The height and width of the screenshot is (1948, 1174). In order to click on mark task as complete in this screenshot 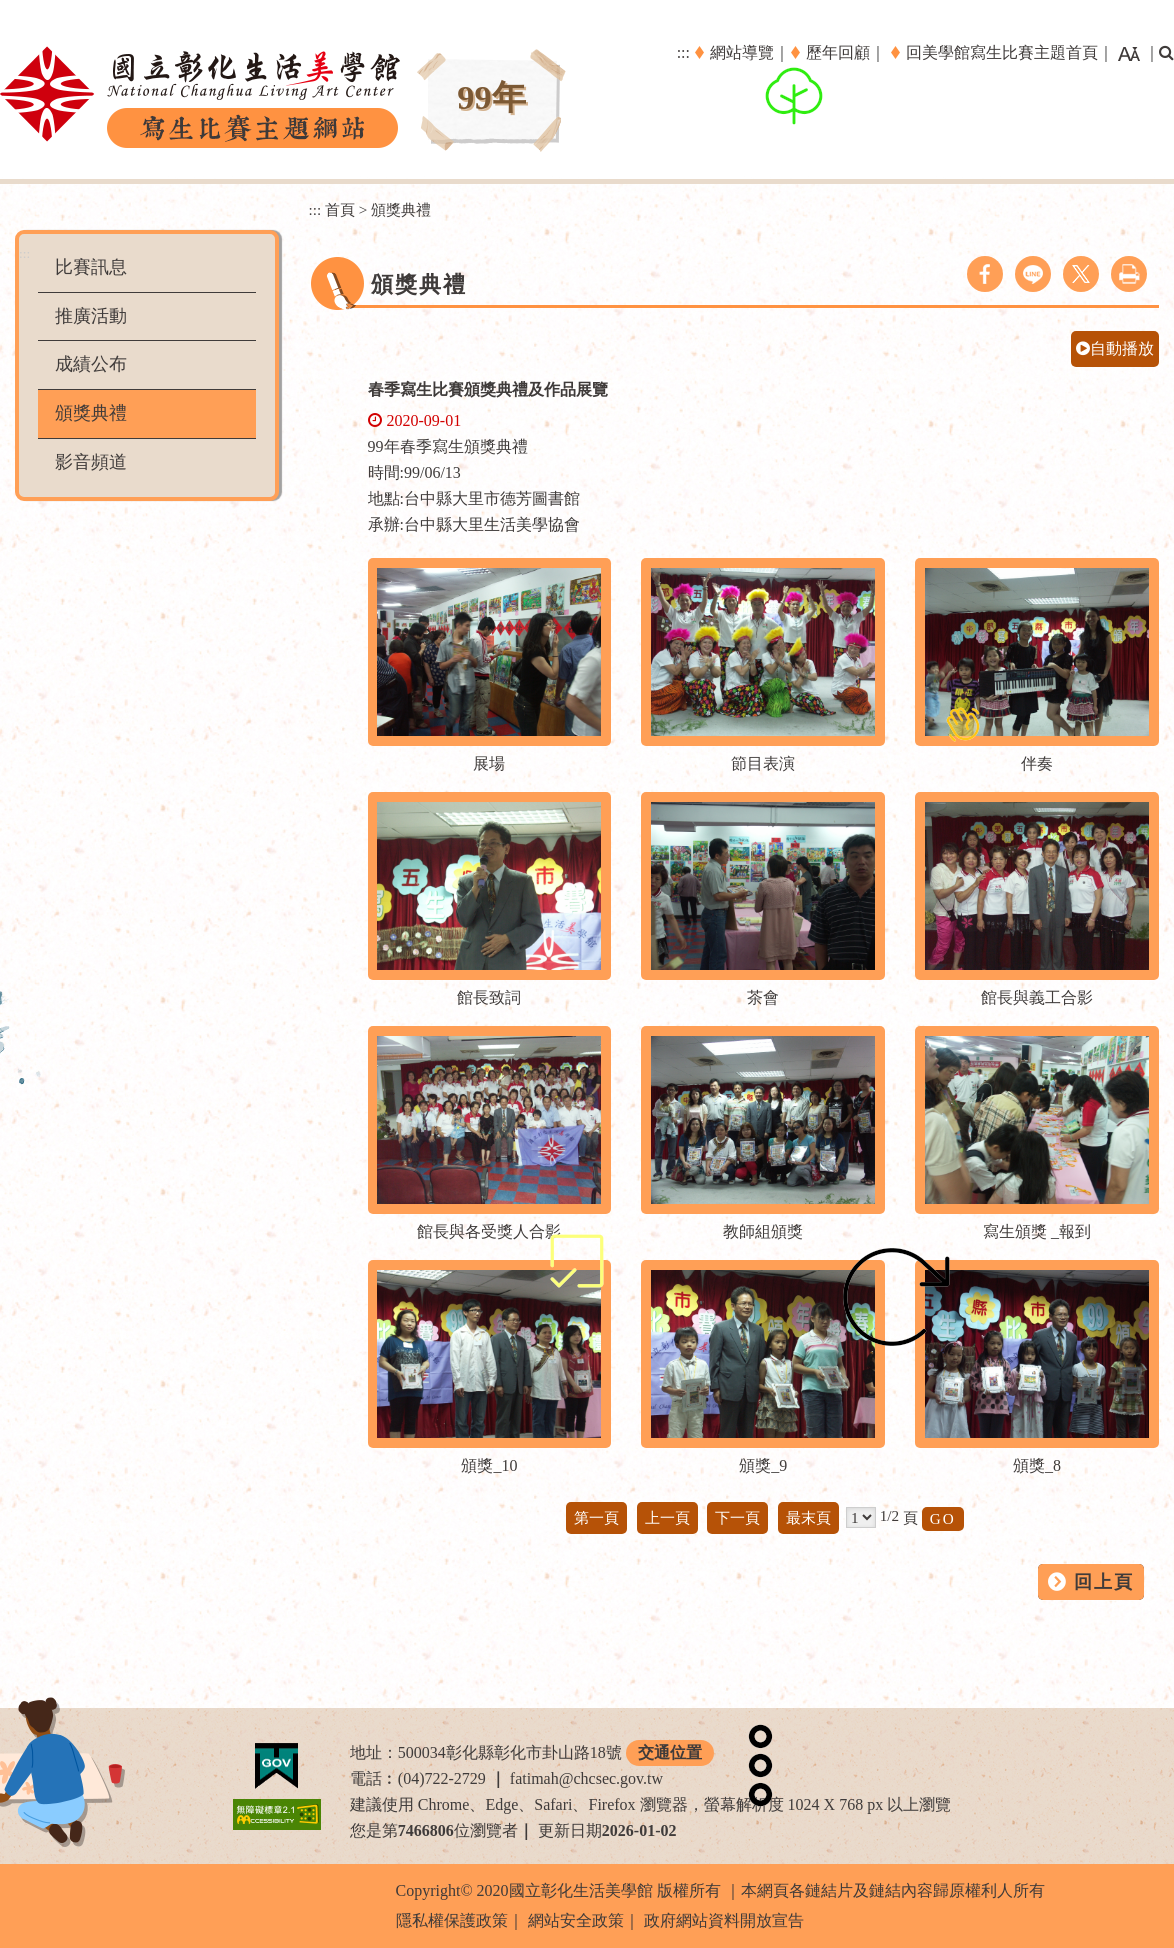, I will do `click(577, 1261)`.